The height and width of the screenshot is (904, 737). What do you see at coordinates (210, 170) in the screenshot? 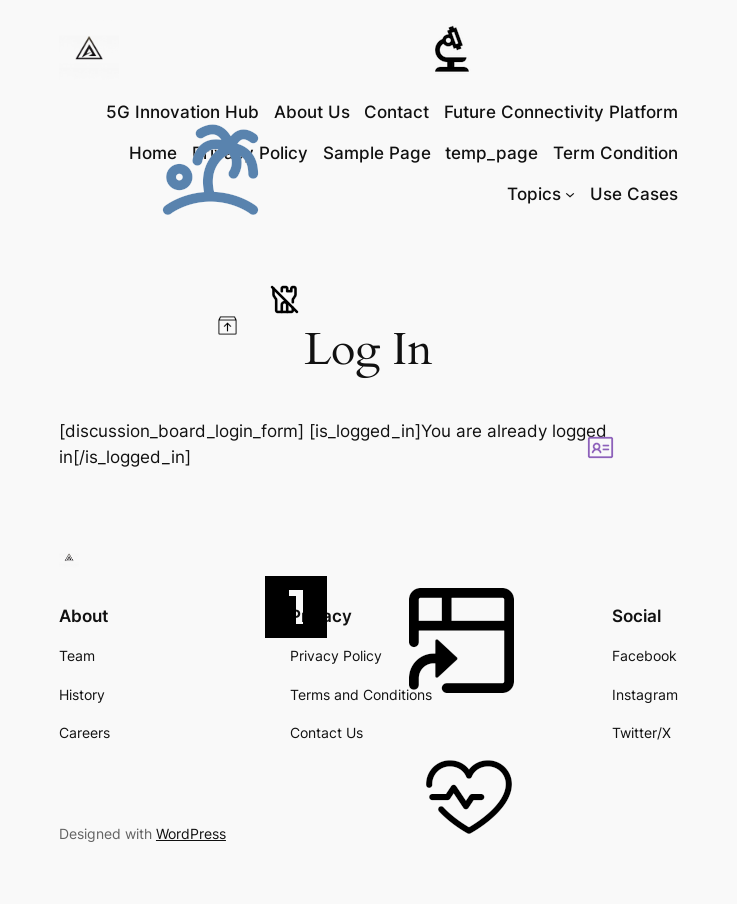
I see `indicates vacation or travel mode` at bounding box center [210, 170].